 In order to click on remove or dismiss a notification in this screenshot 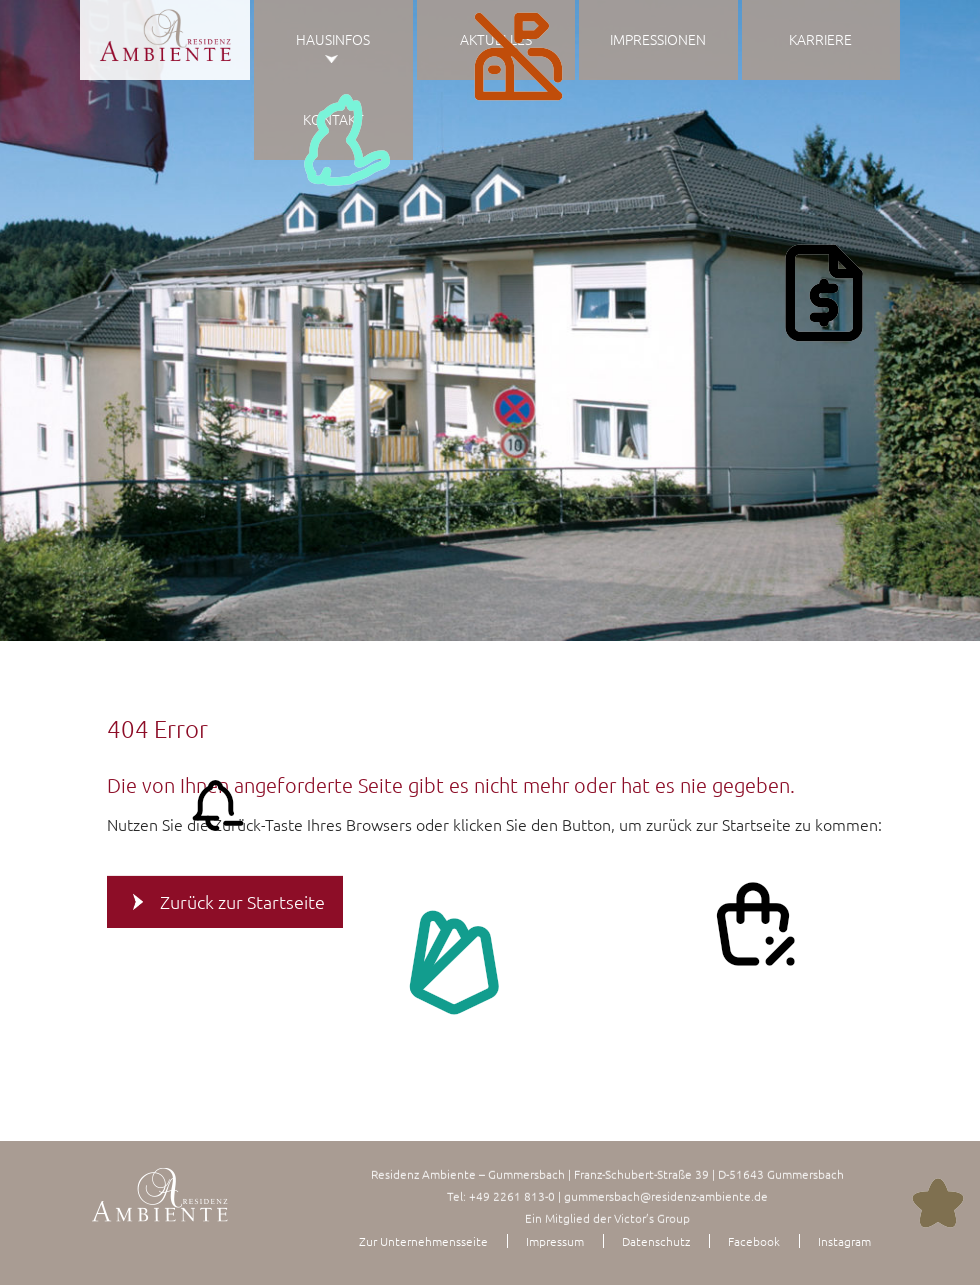, I will do `click(215, 805)`.